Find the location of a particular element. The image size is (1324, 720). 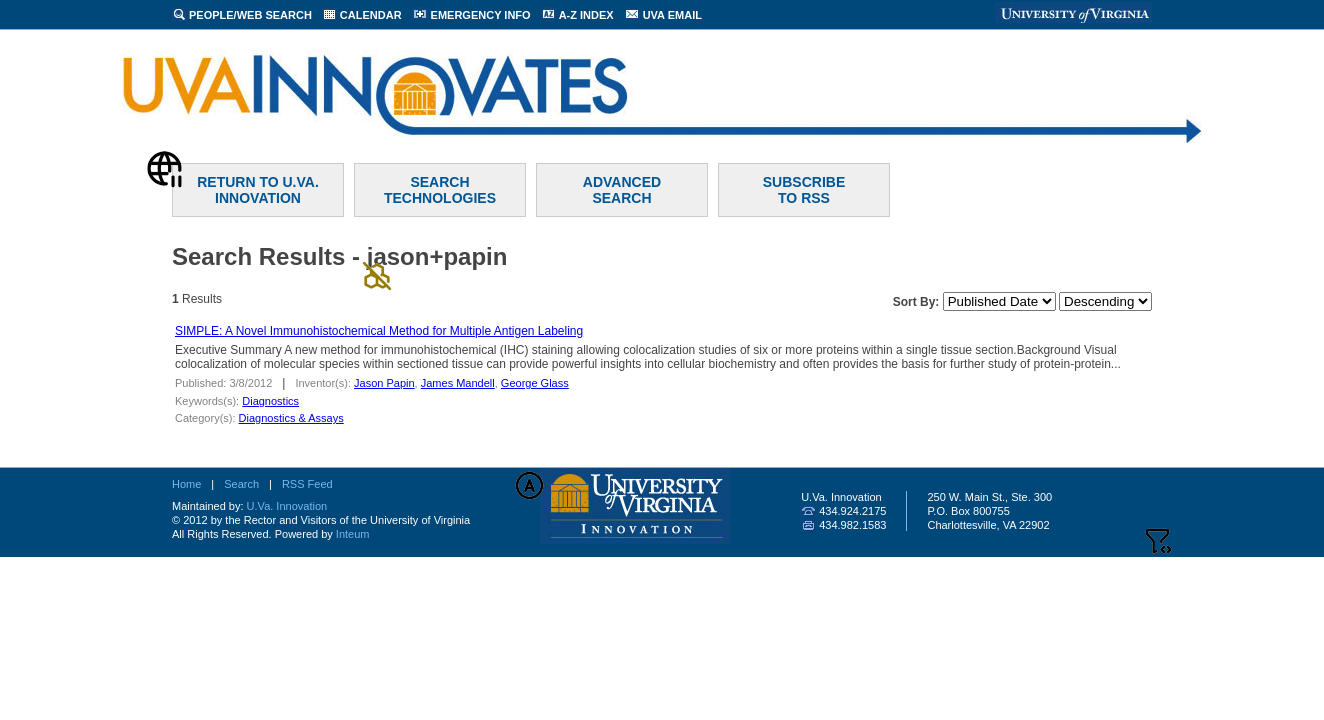

xbox controller A button indicator is located at coordinates (529, 485).